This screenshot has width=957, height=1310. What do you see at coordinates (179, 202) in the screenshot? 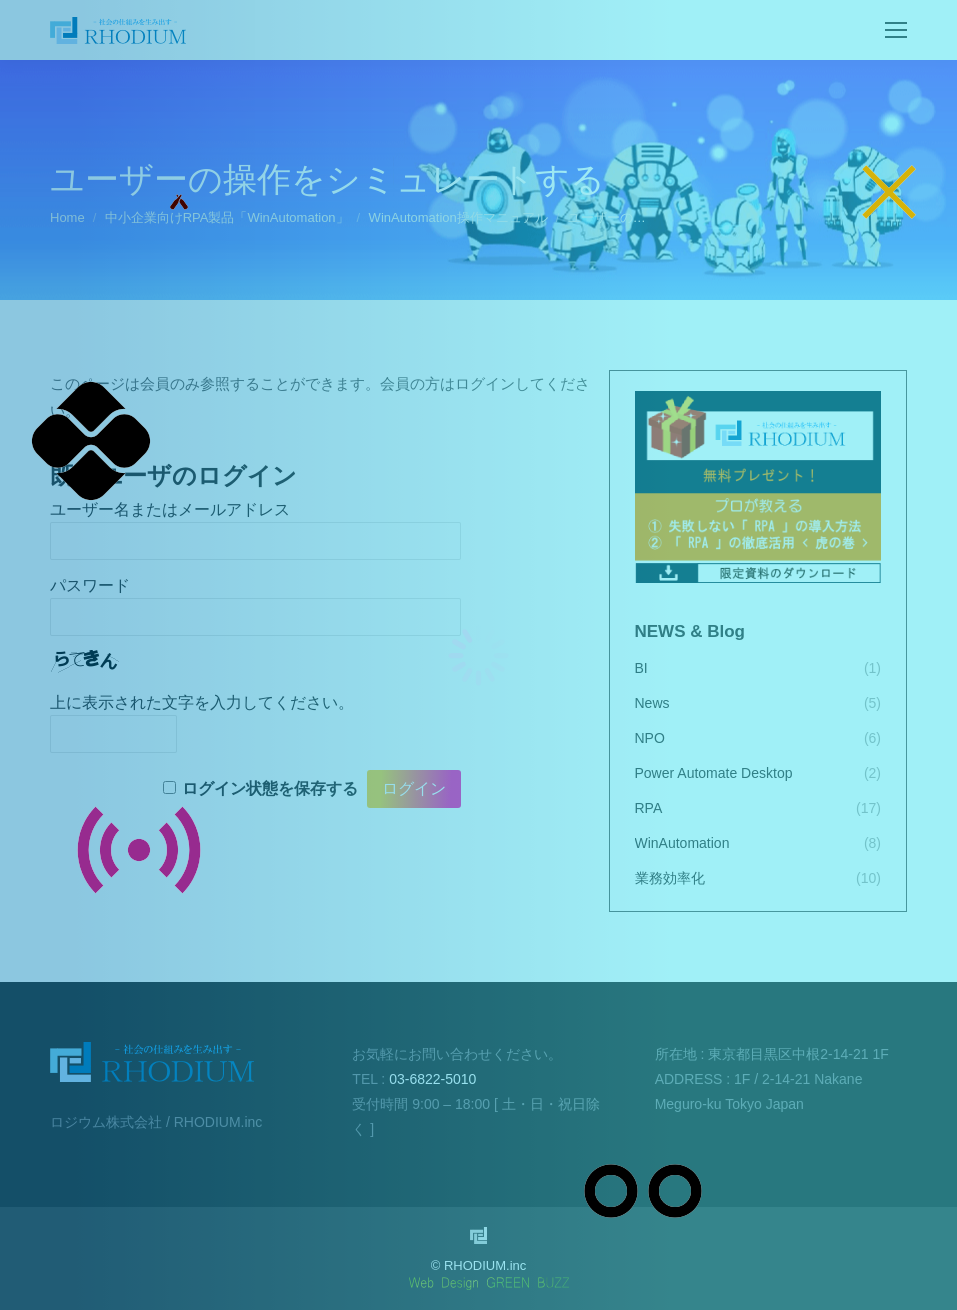
I see `open the Untappd app` at bounding box center [179, 202].